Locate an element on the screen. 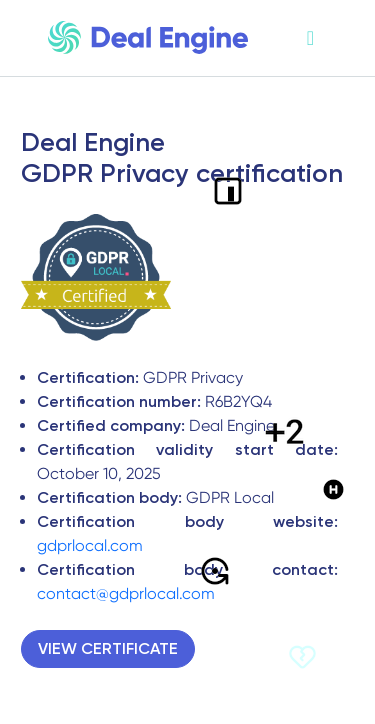 This screenshot has width=375, height=724. indicates a hospital or medical facility nearby is located at coordinates (333, 489).